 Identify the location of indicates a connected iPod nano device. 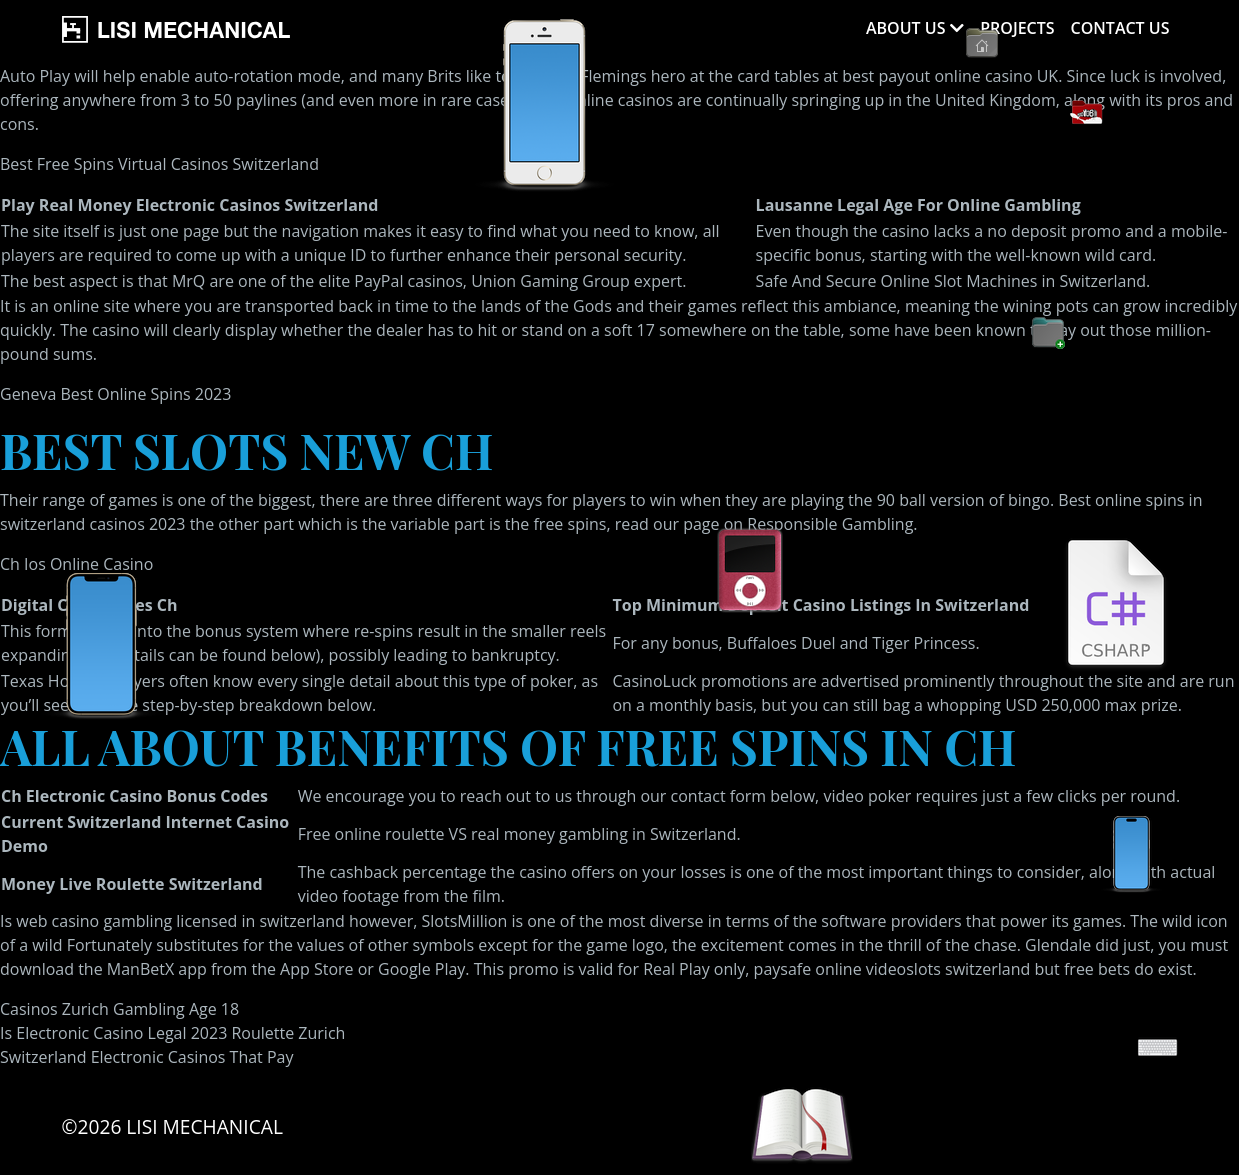
(750, 551).